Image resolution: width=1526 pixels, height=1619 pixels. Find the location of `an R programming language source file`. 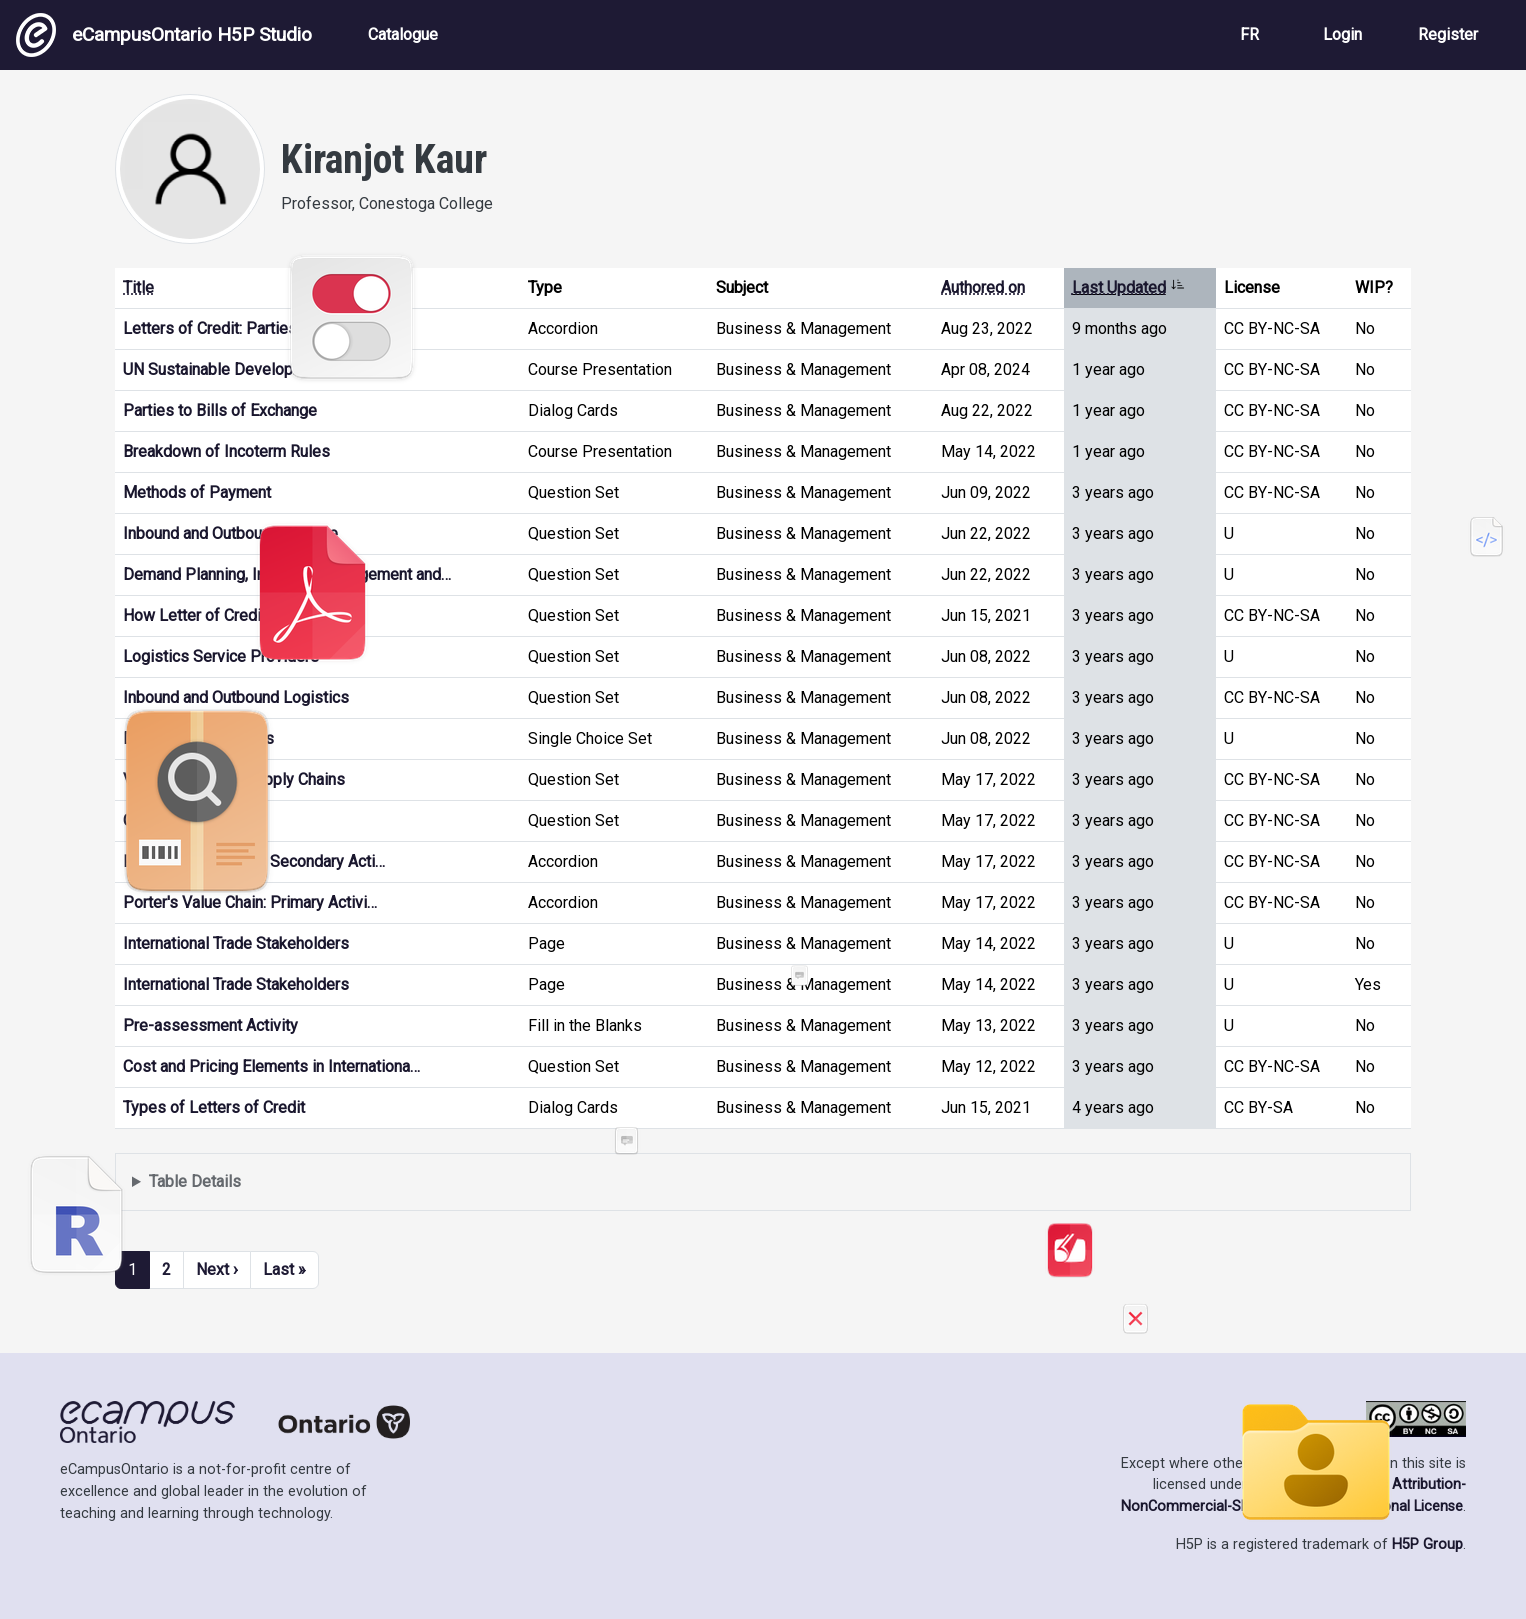

an R programming language source file is located at coordinates (76, 1214).